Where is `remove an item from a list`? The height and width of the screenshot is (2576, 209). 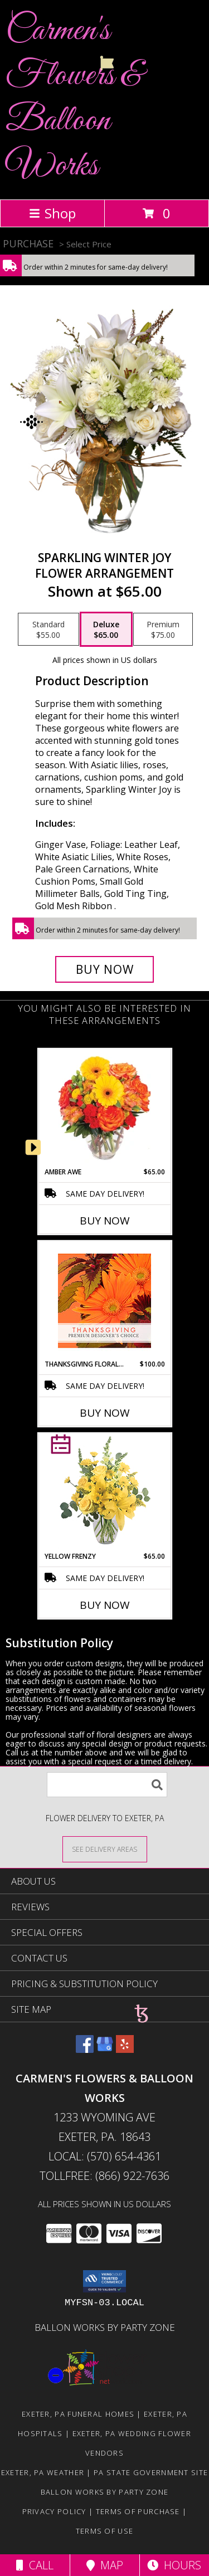
remove an item from a list is located at coordinates (56, 2375).